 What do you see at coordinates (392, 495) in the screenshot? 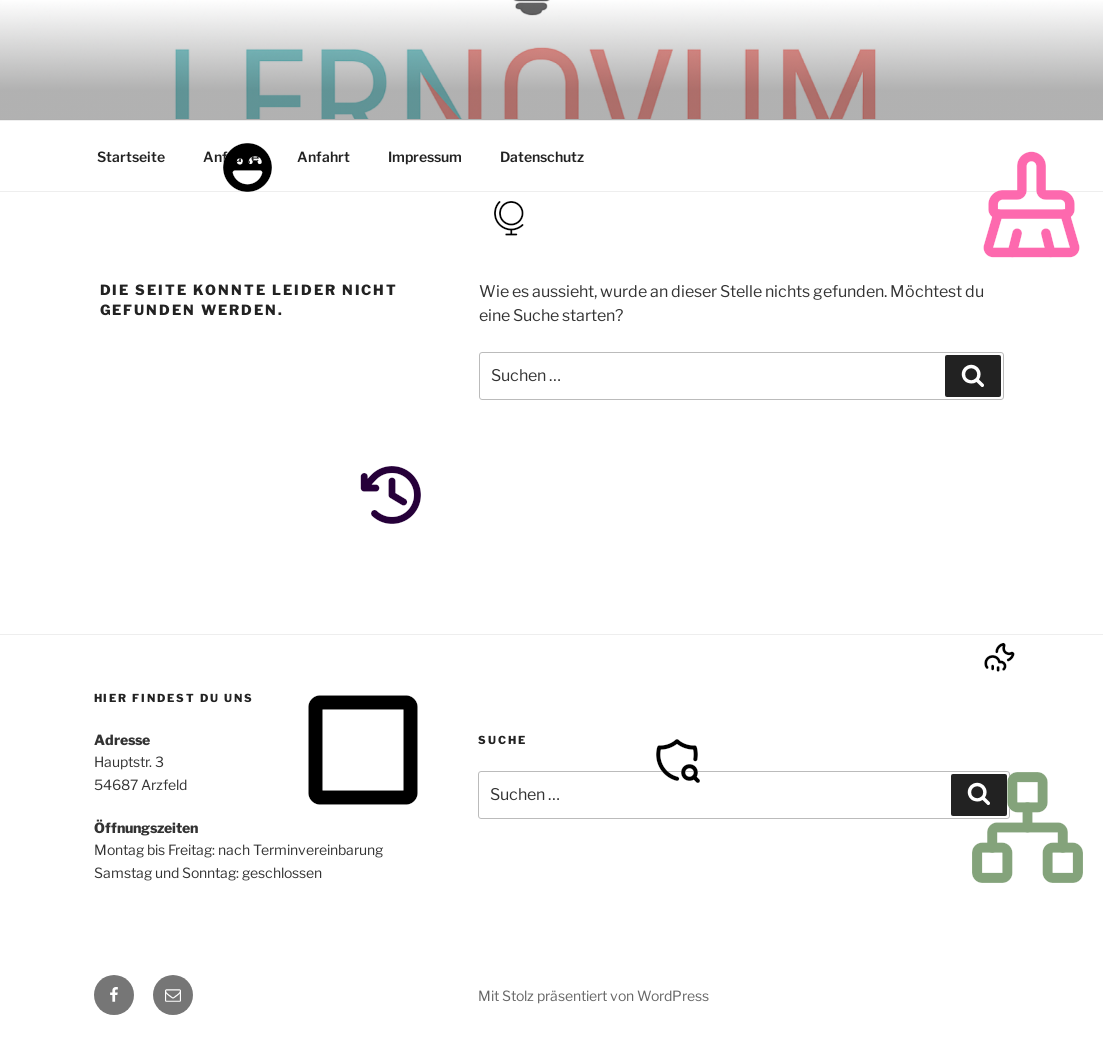
I see `view history or recent activity` at bounding box center [392, 495].